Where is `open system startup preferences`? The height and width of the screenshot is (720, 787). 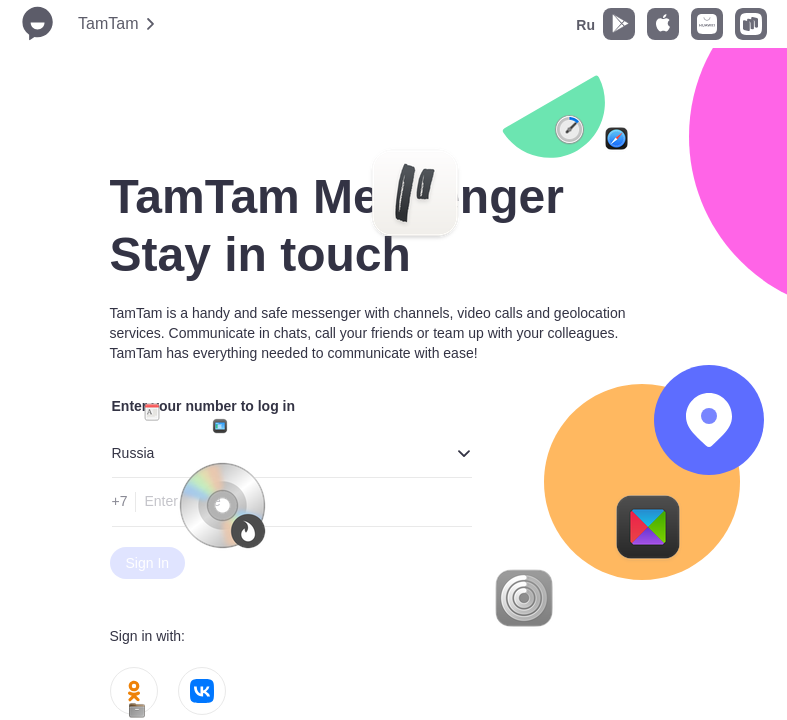
open system startup preferences is located at coordinates (220, 426).